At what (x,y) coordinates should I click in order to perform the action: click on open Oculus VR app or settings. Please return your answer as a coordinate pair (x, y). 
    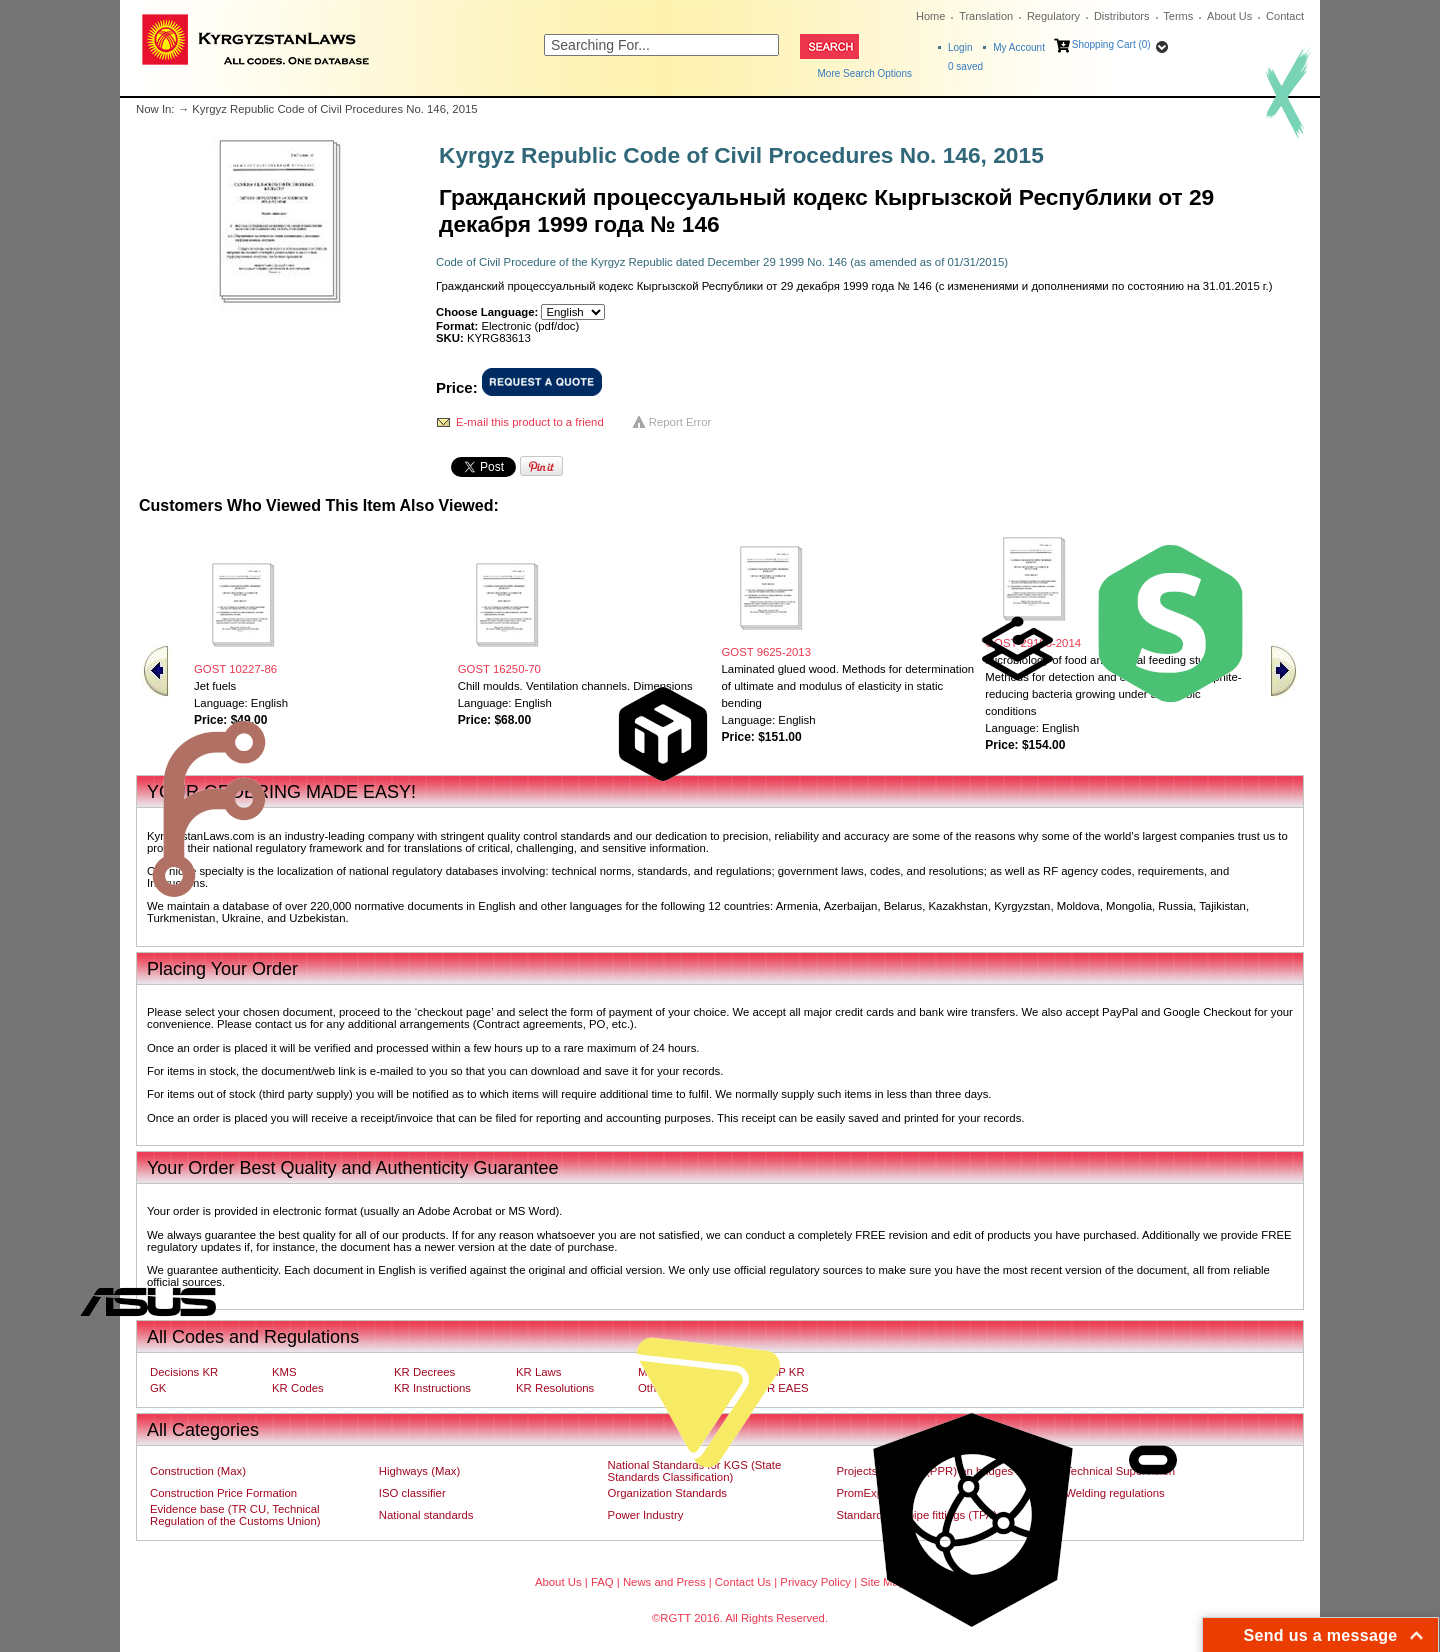
    Looking at the image, I should click on (1153, 1460).